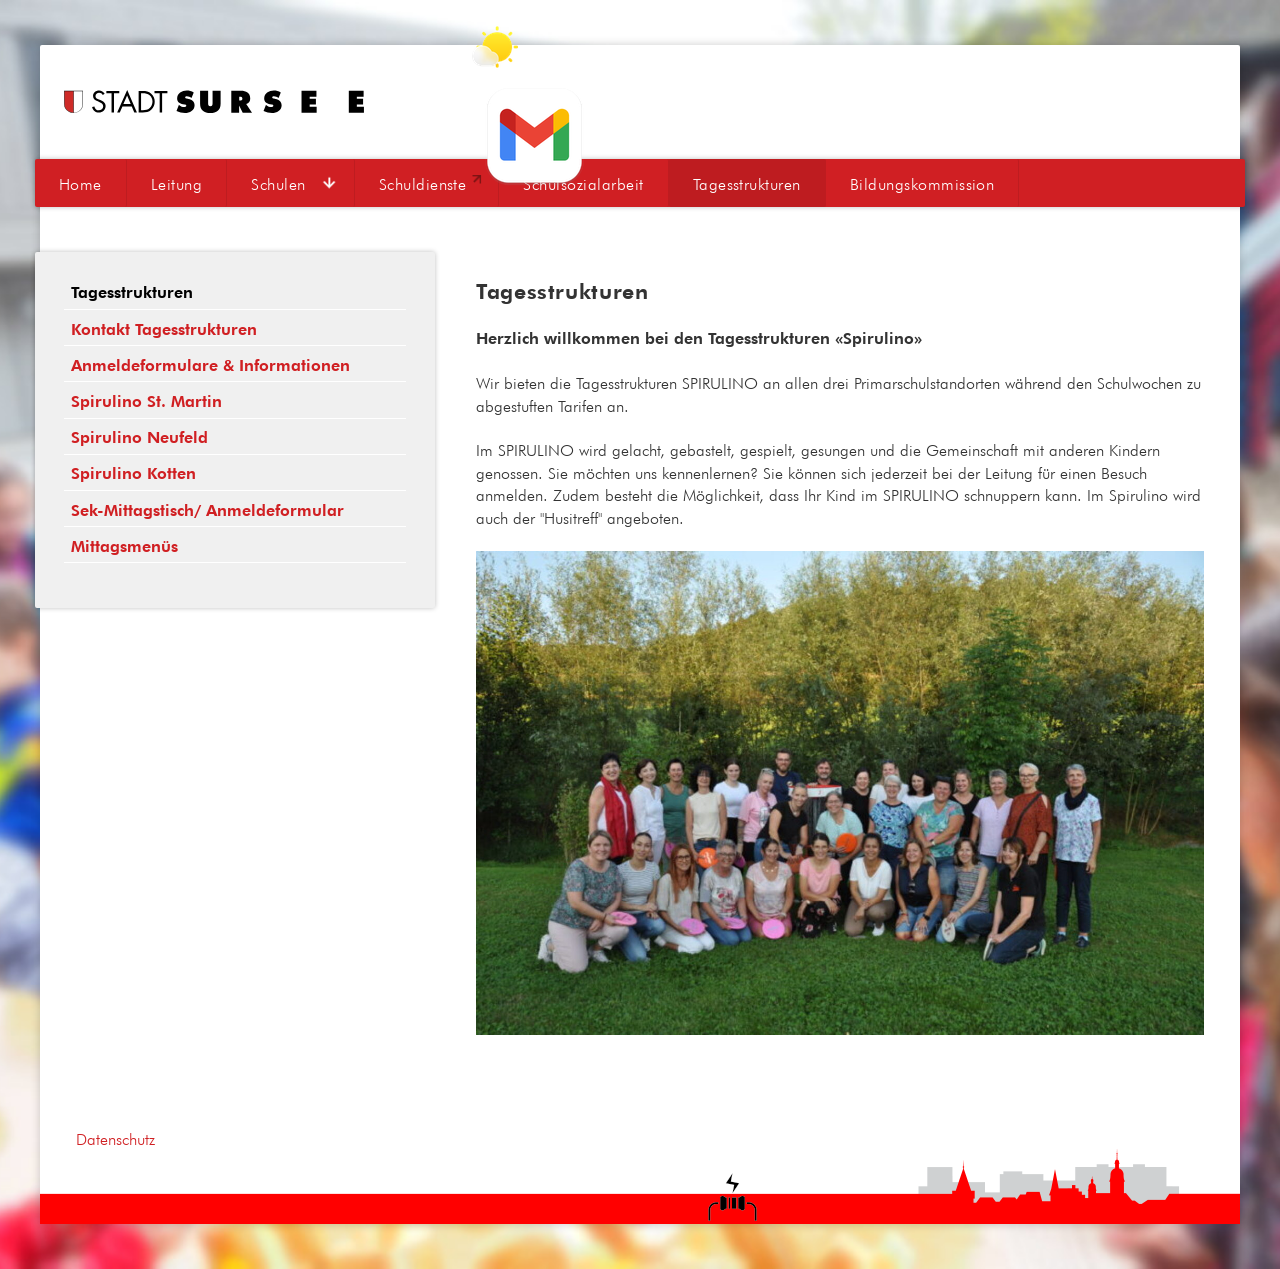 The image size is (1280, 1269). Describe the element at coordinates (732, 1196) in the screenshot. I see `indicates electrical resistance or interrupted current flow` at that location.